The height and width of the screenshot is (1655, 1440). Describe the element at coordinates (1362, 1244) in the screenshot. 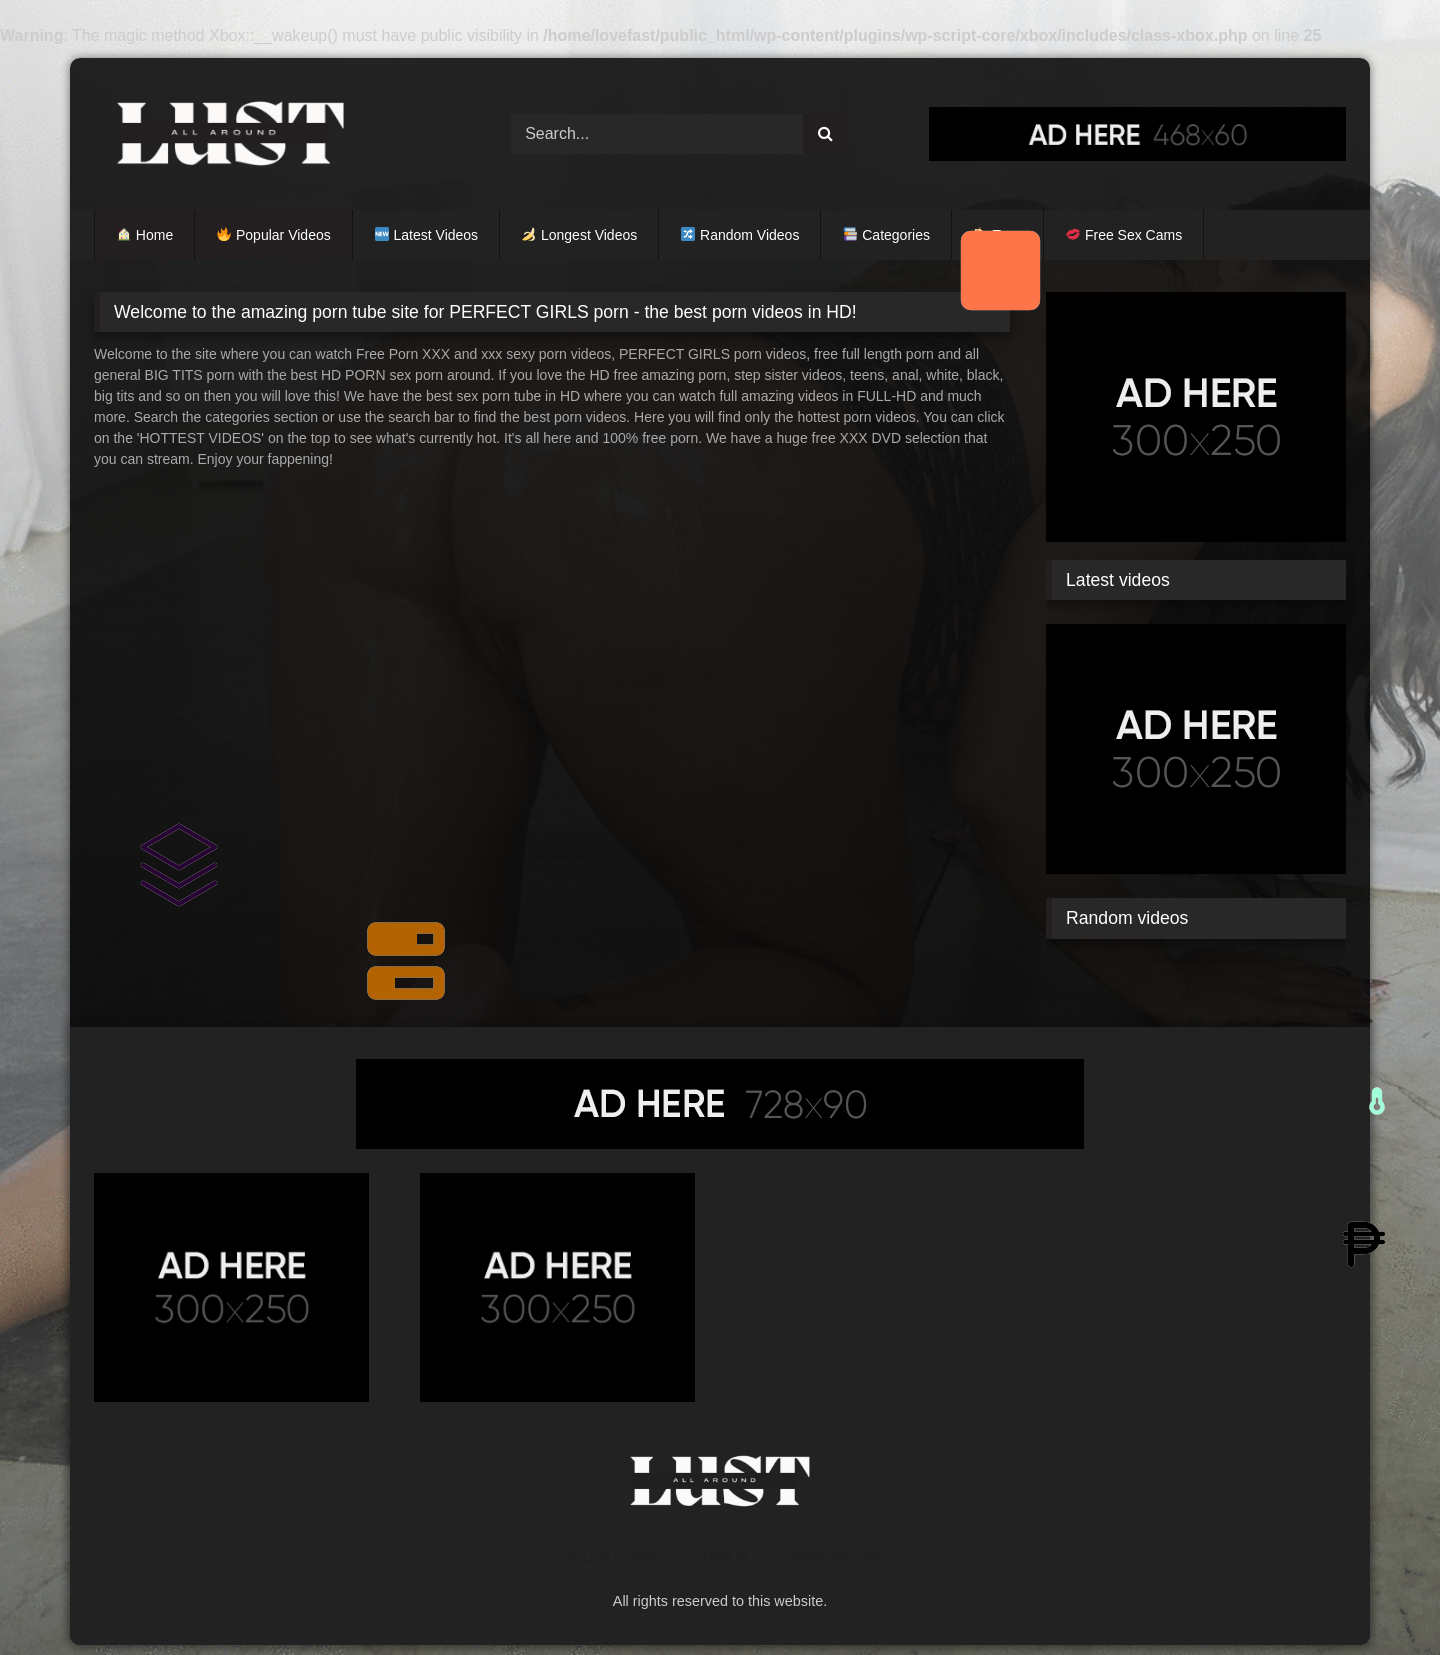

I see `indicates pricing or payment in Philippine pesos` at that location.